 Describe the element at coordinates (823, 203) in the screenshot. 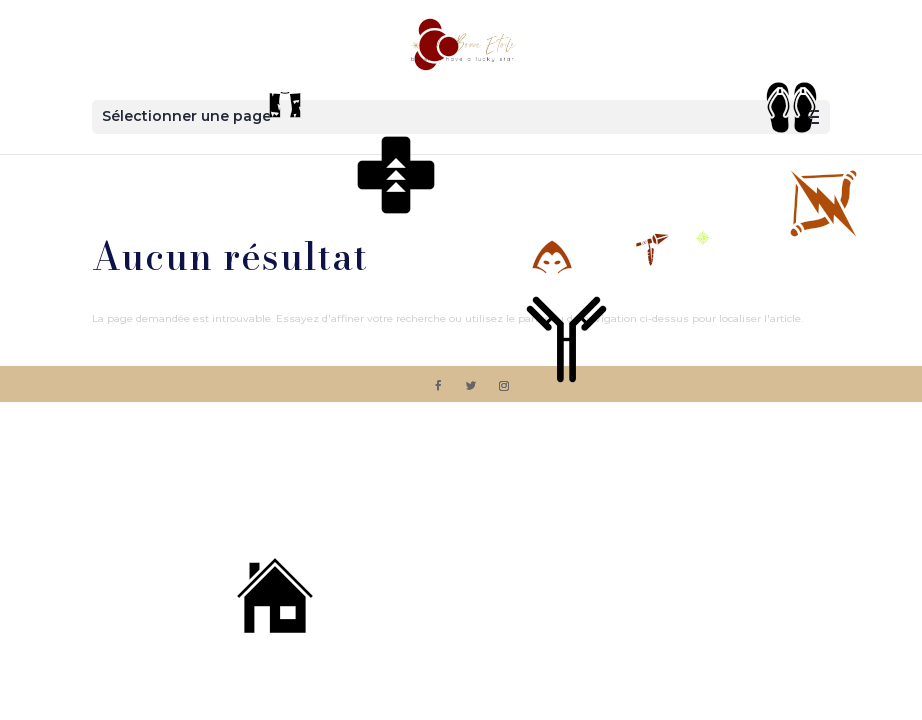

I see `equip lightning bow weapon` at that location.